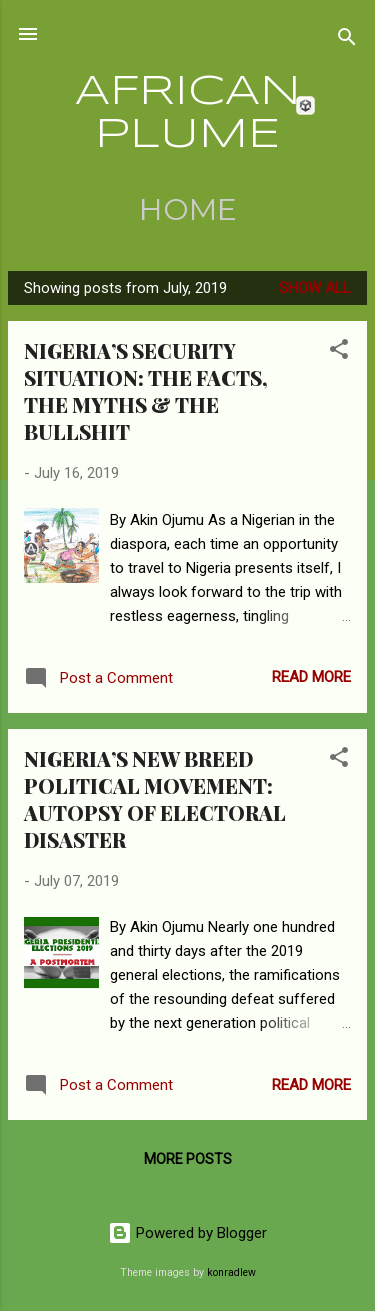  Describe the element at coordinates (305, 105) in the screenshot. I see `open unity hub application` at that location.